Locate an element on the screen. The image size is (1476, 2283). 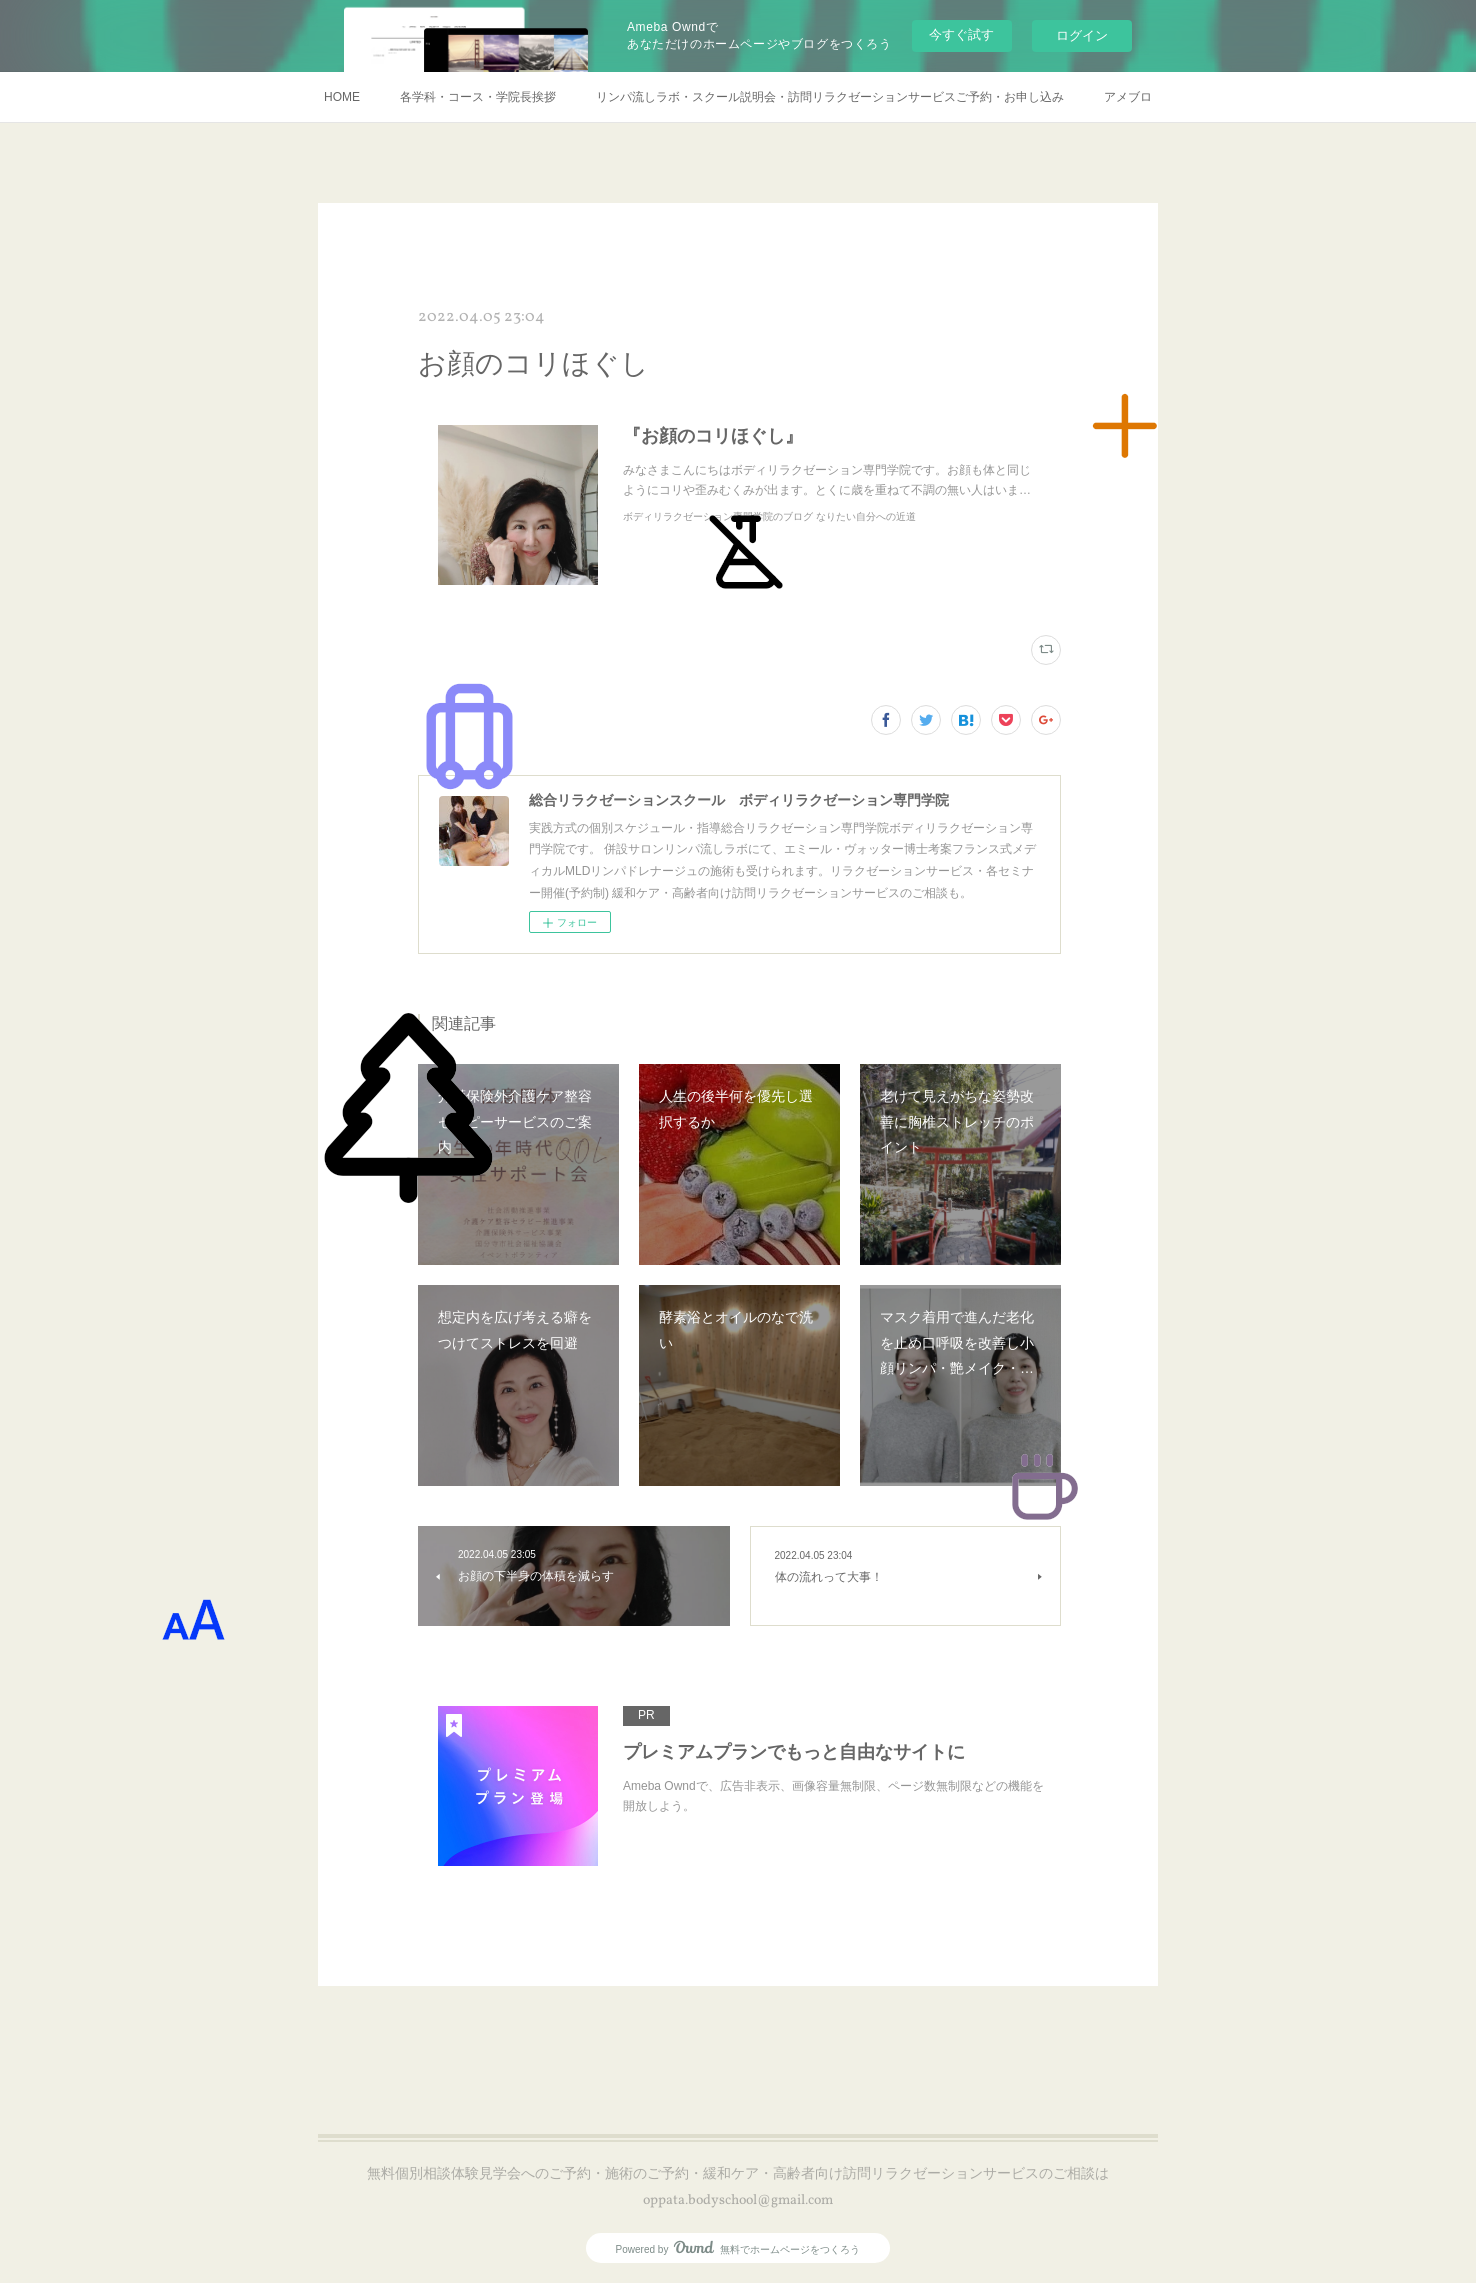
access travel or trip information is located at coordinates (469, 736).